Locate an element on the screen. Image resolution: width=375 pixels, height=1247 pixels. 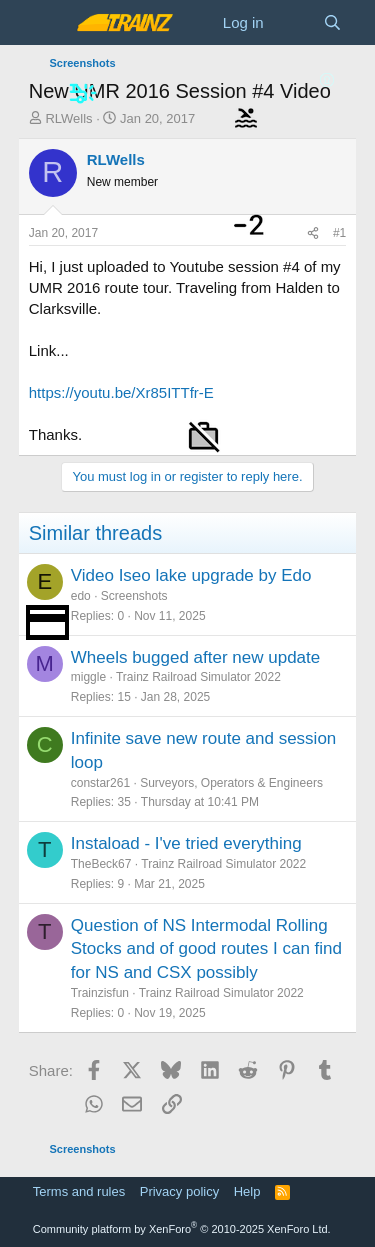
work mode disabled or turned off is located at coordinates (203, 436).